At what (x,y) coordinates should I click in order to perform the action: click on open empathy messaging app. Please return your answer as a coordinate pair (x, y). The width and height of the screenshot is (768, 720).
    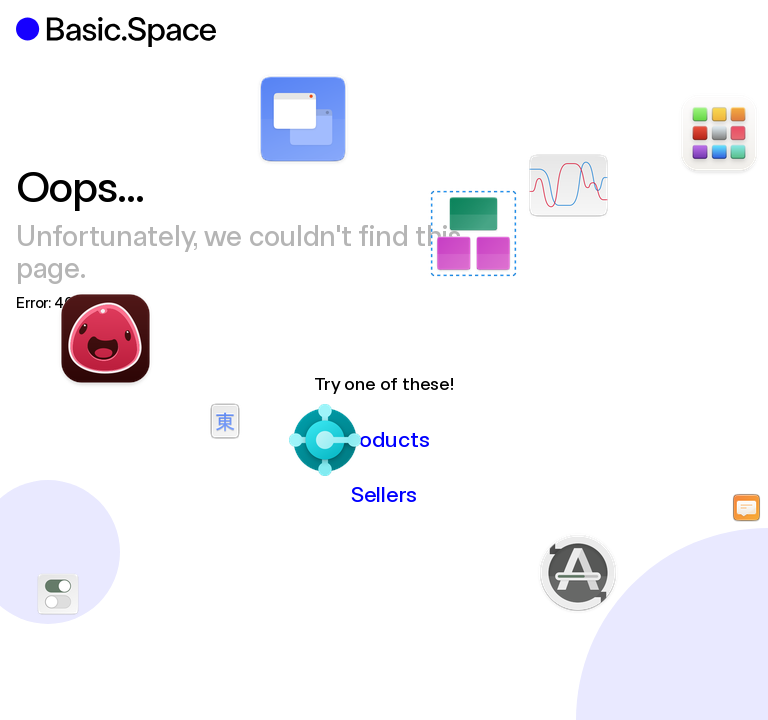
    Looking at the image, I should click on (746, 507).